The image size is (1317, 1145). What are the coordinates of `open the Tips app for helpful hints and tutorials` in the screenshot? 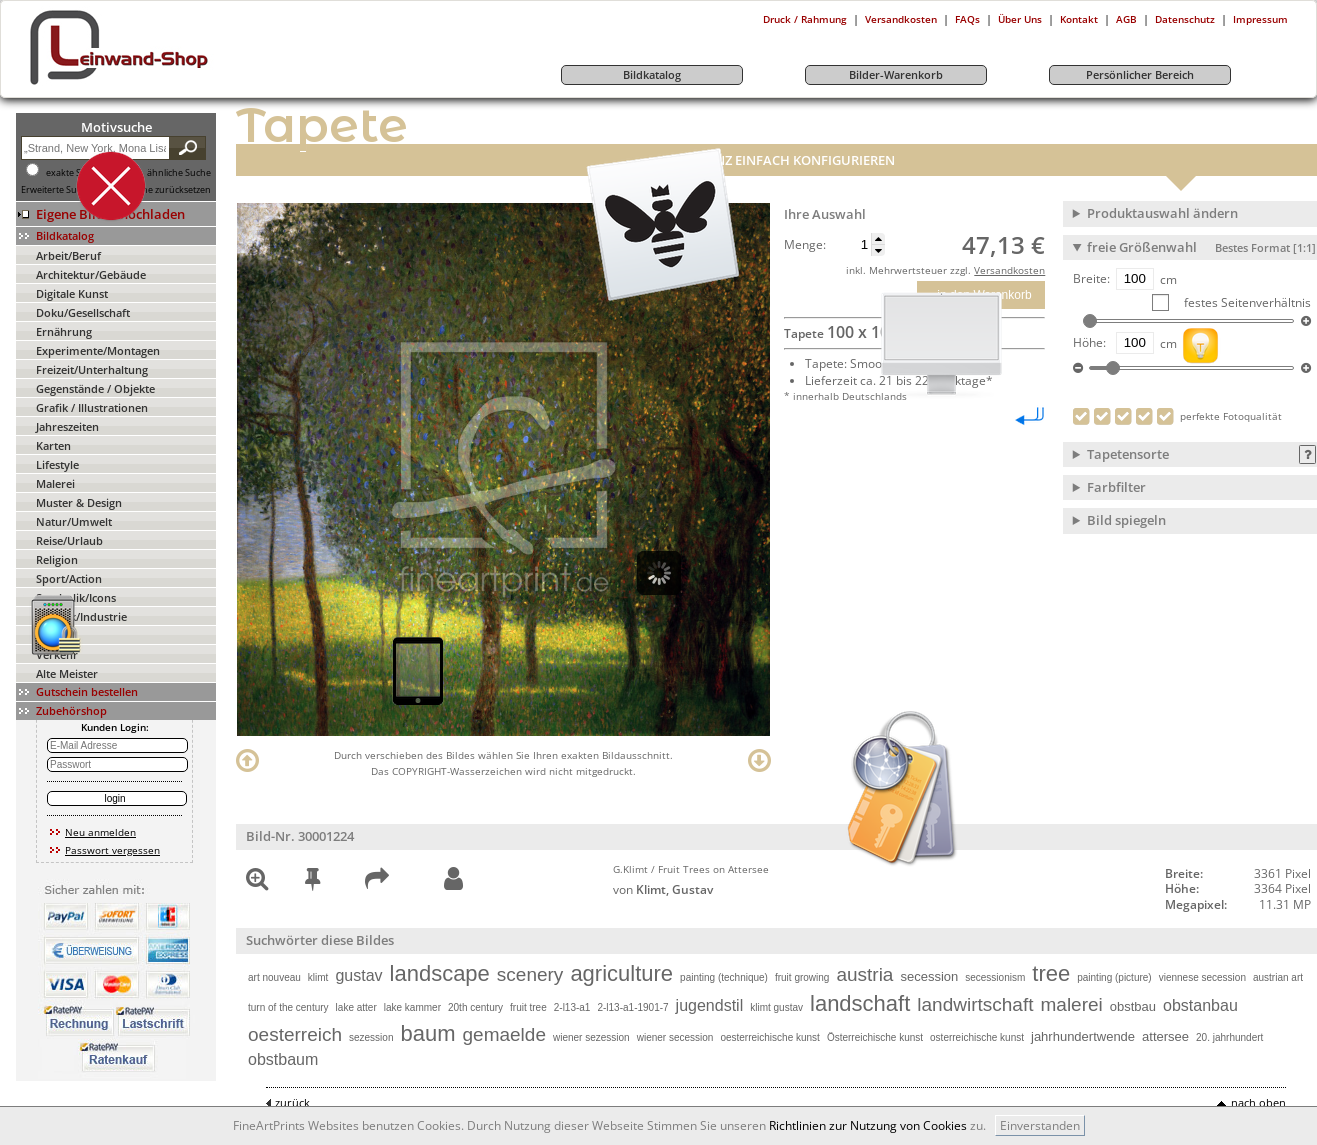 It's located at (1200, 345).